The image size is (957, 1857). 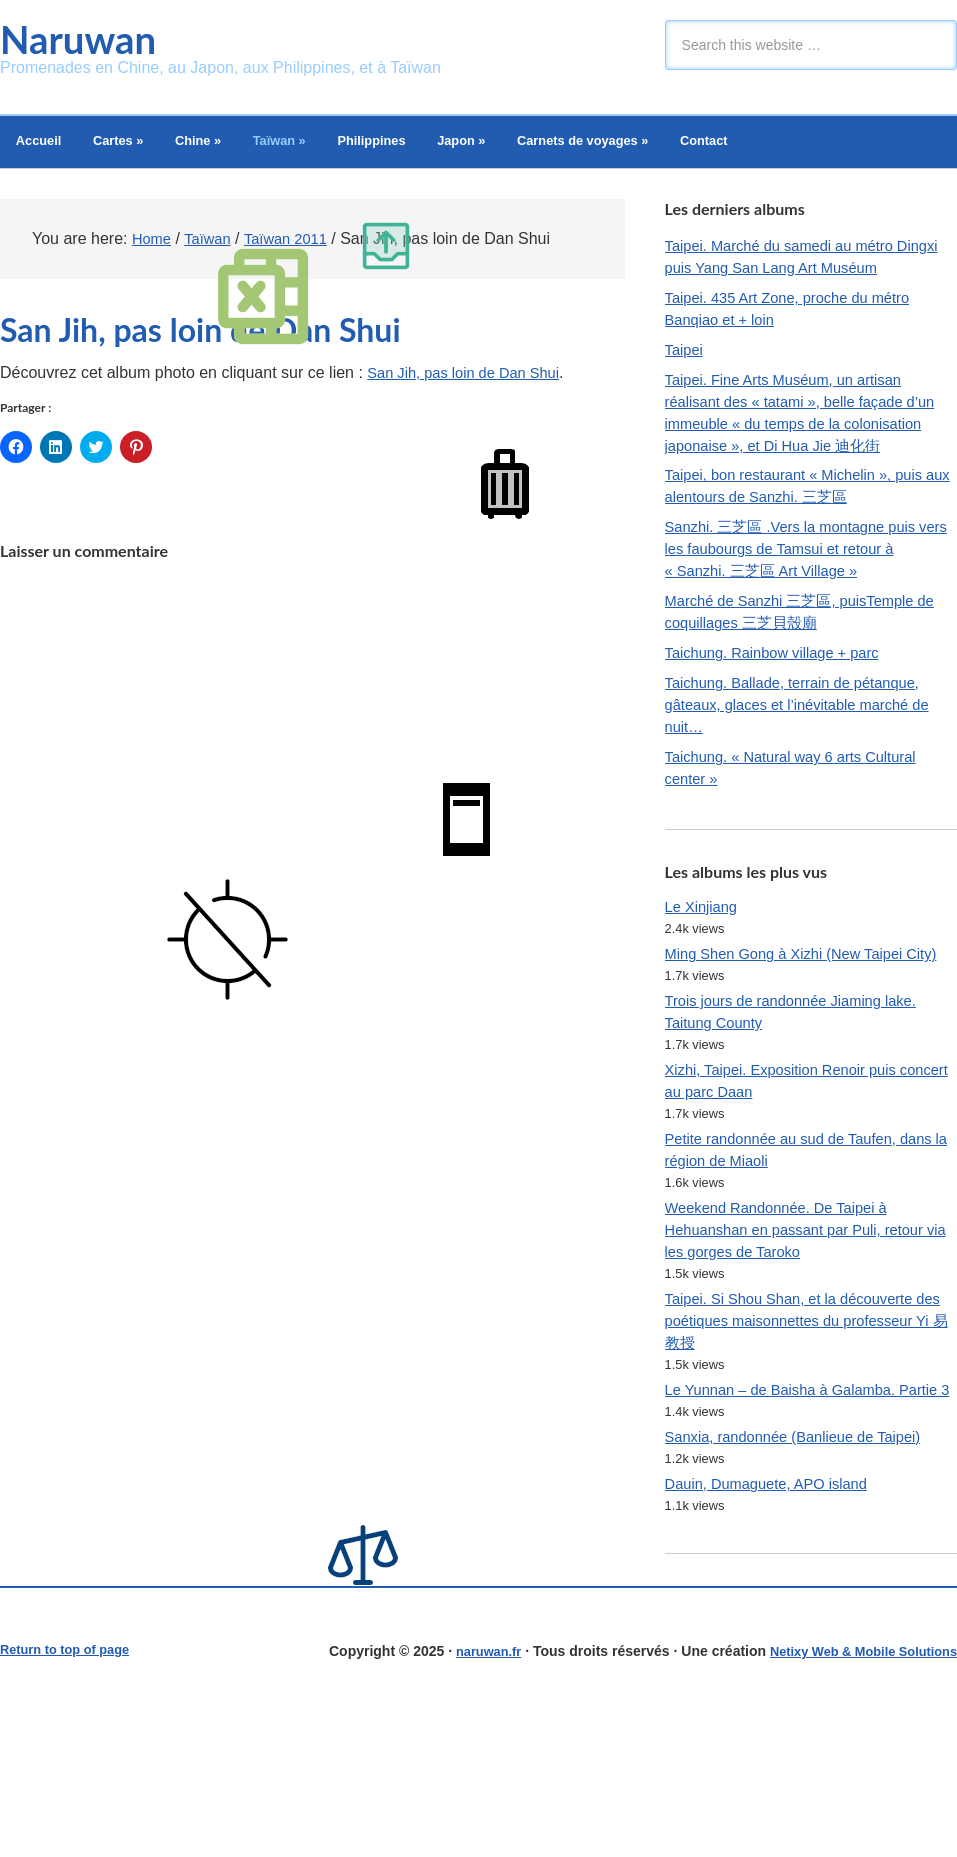 I want to click on manage mobile advertisement settings, so click(x=466, y=819).